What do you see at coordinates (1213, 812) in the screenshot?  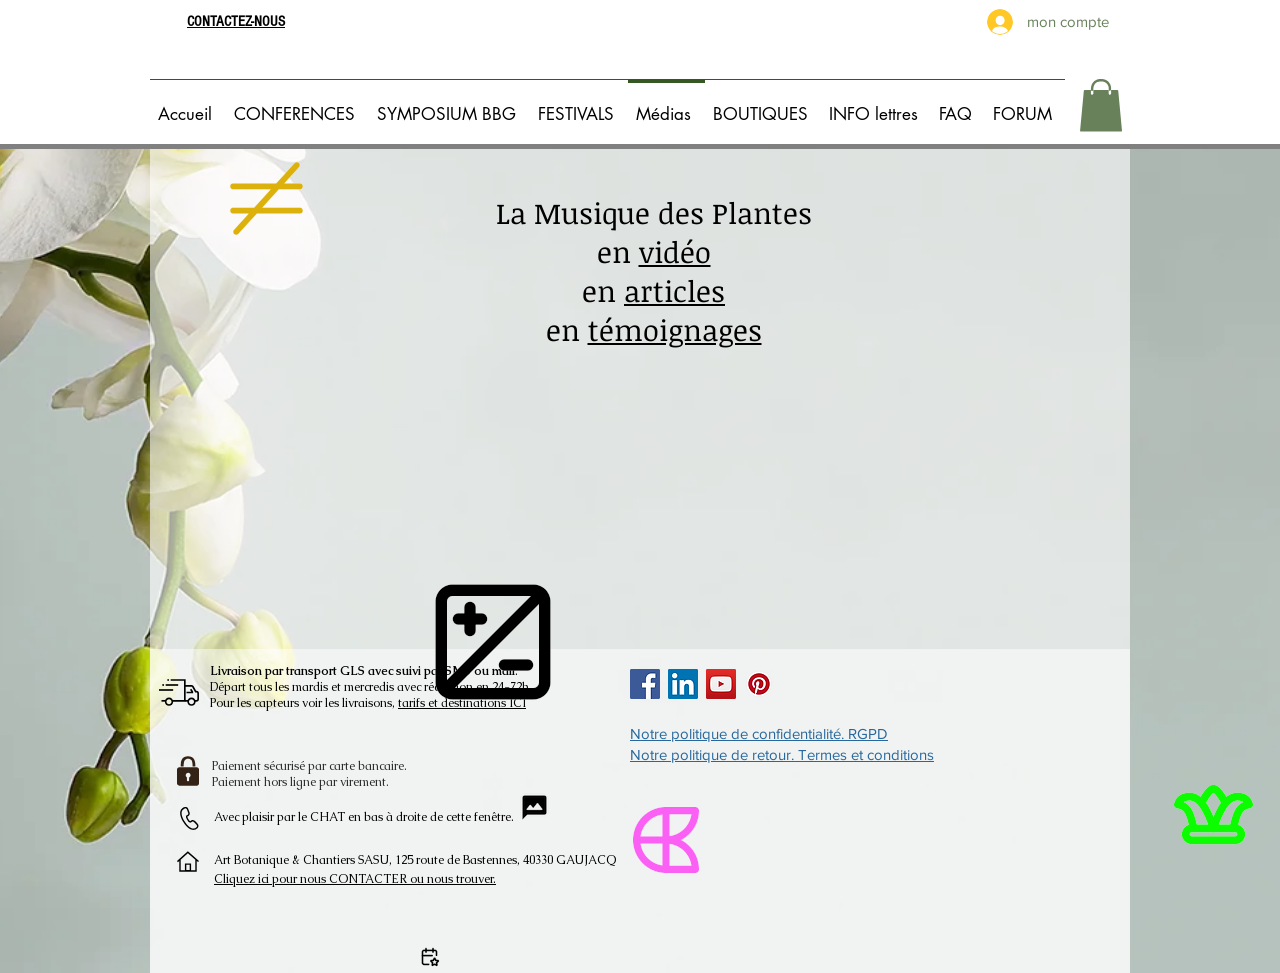 I see `select joker or wild card in a card game` at bounding box center [1213, 812].